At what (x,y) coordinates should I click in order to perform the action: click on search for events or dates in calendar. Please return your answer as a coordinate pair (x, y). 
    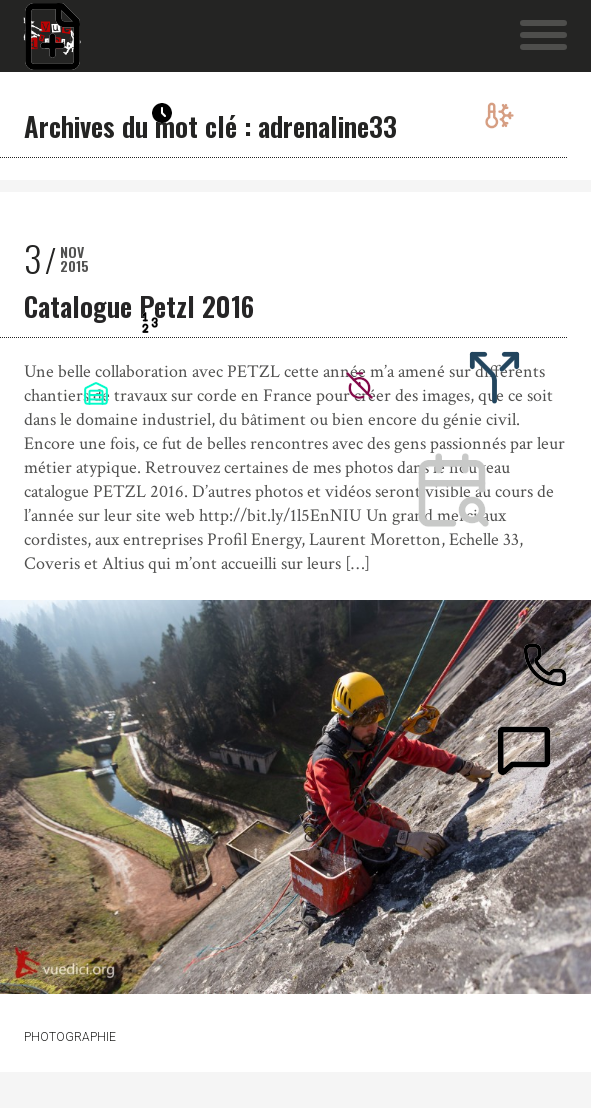
    Looking at the image, I should click on (452, 490).